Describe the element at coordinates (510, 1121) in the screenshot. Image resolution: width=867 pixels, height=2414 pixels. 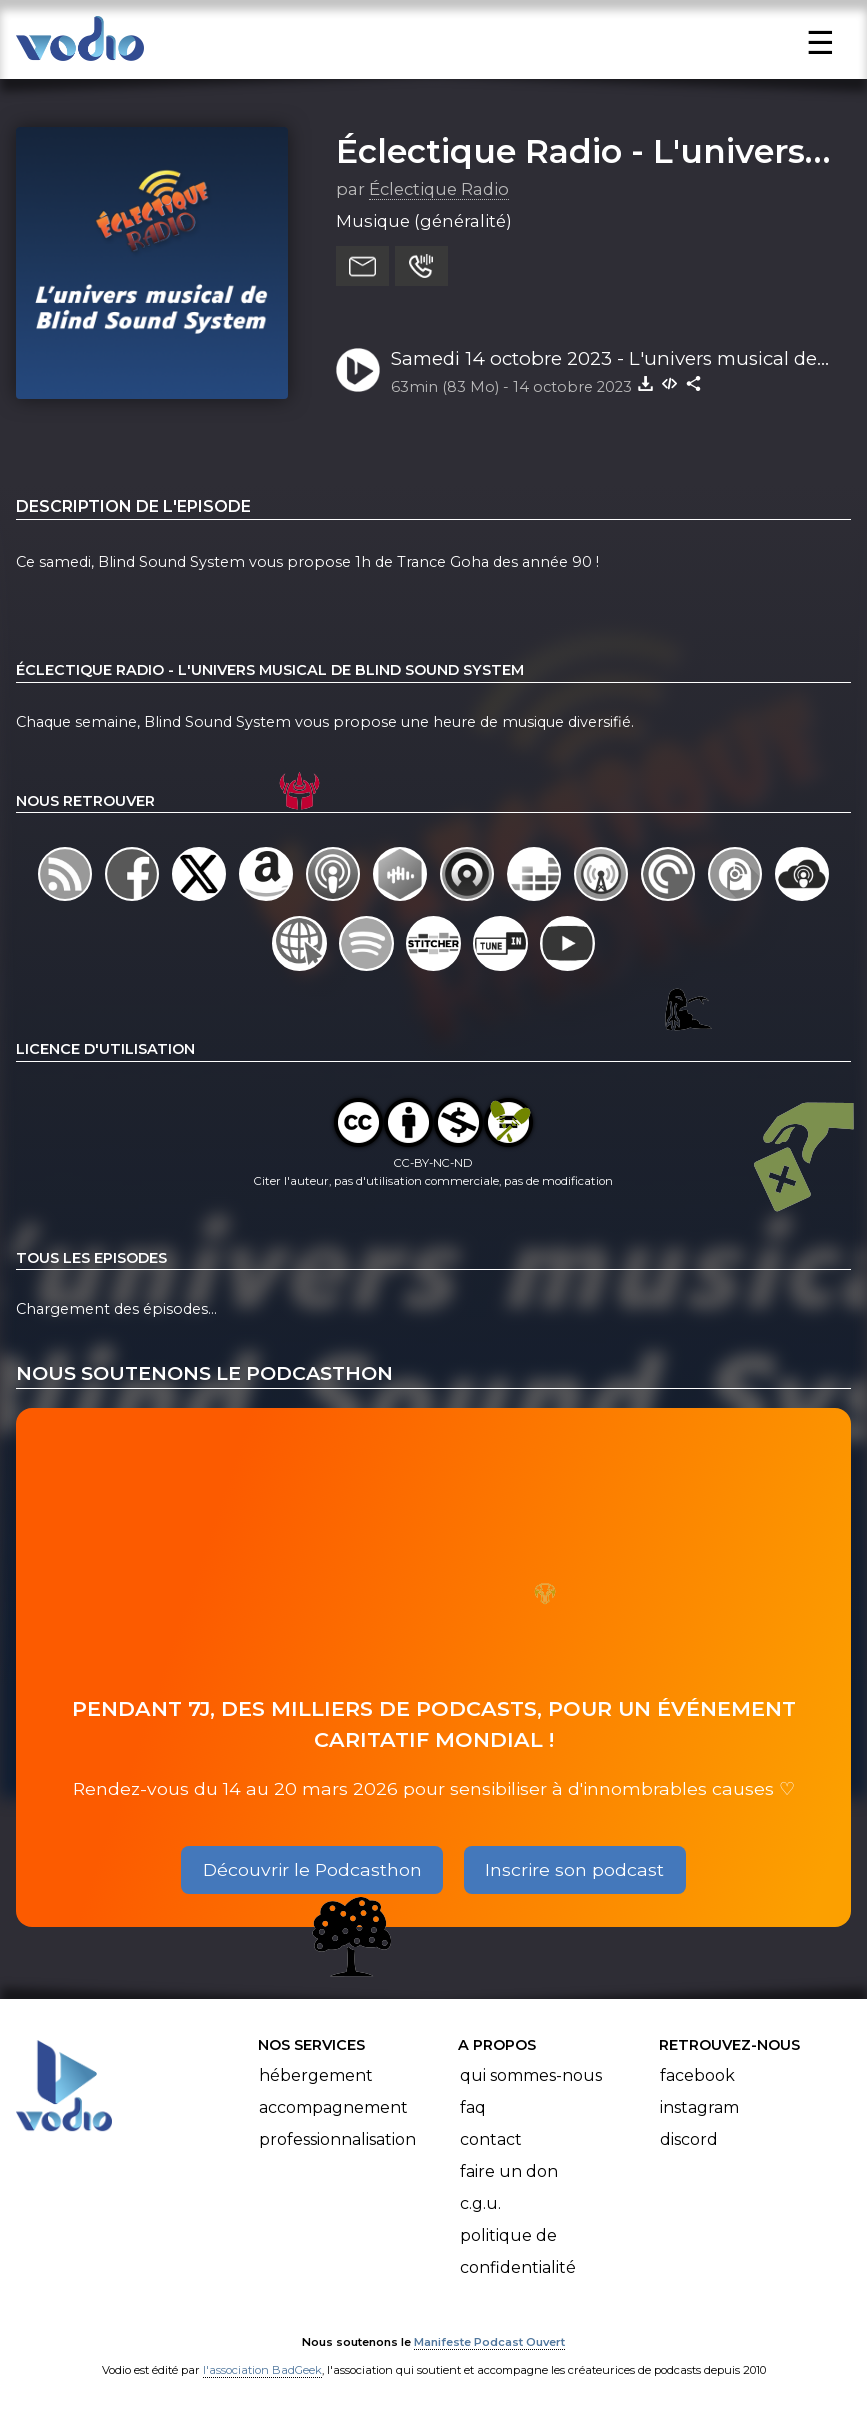
I see `access music or sound effects settings` at that location.